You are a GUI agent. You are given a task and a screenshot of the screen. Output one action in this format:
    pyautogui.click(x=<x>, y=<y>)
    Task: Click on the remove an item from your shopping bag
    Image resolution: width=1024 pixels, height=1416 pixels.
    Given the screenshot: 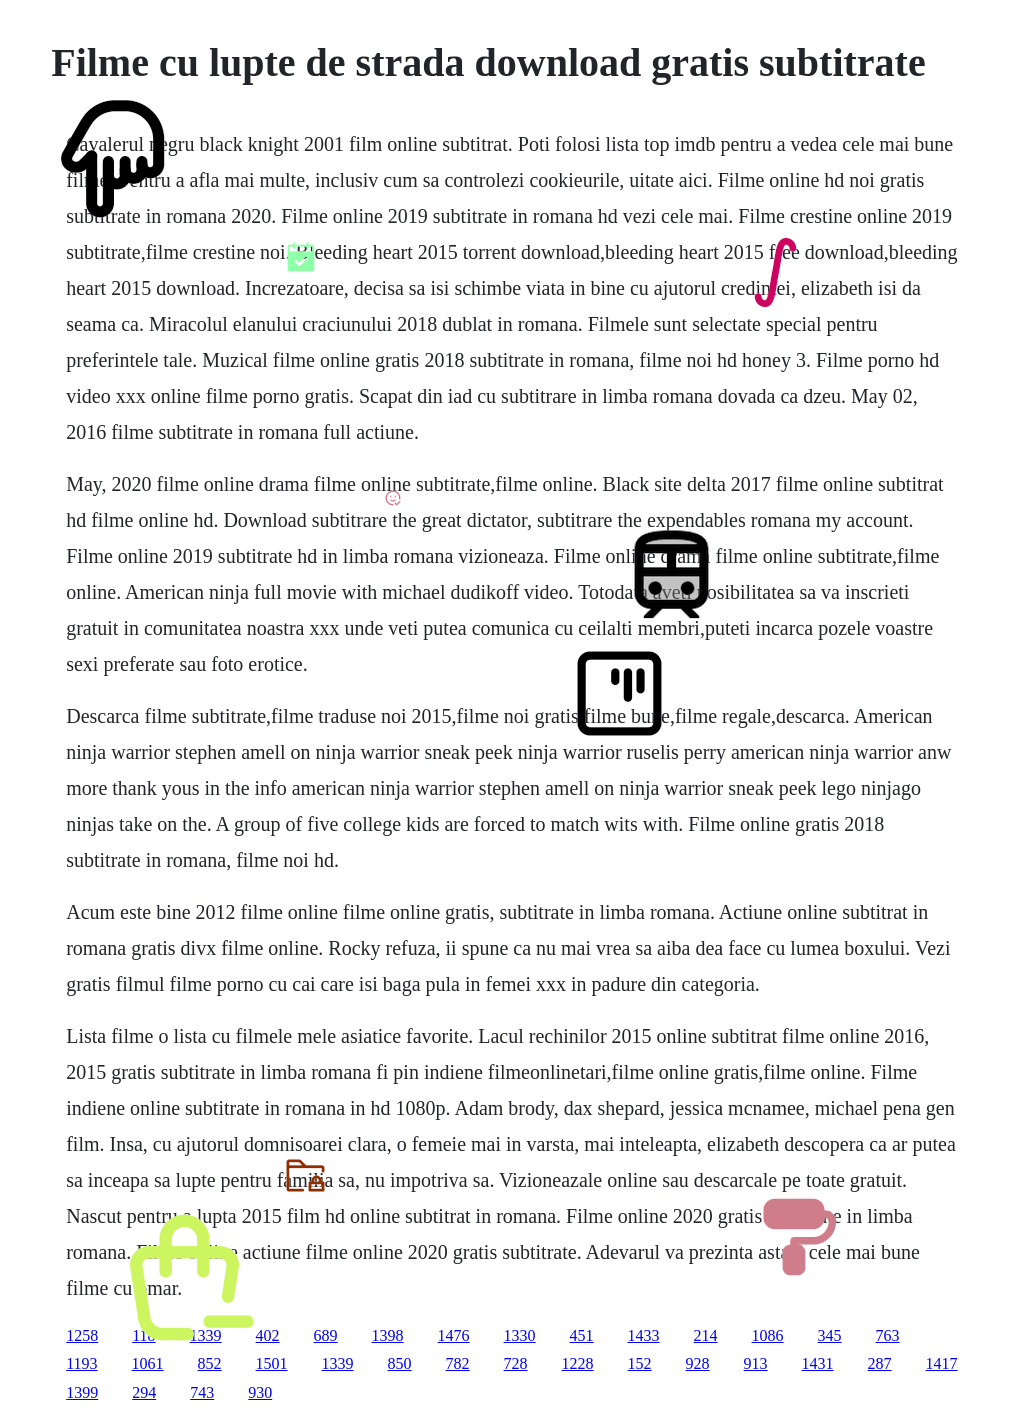 What is the action you would take?
    pyautogui.click(x=184, y=1277)
    